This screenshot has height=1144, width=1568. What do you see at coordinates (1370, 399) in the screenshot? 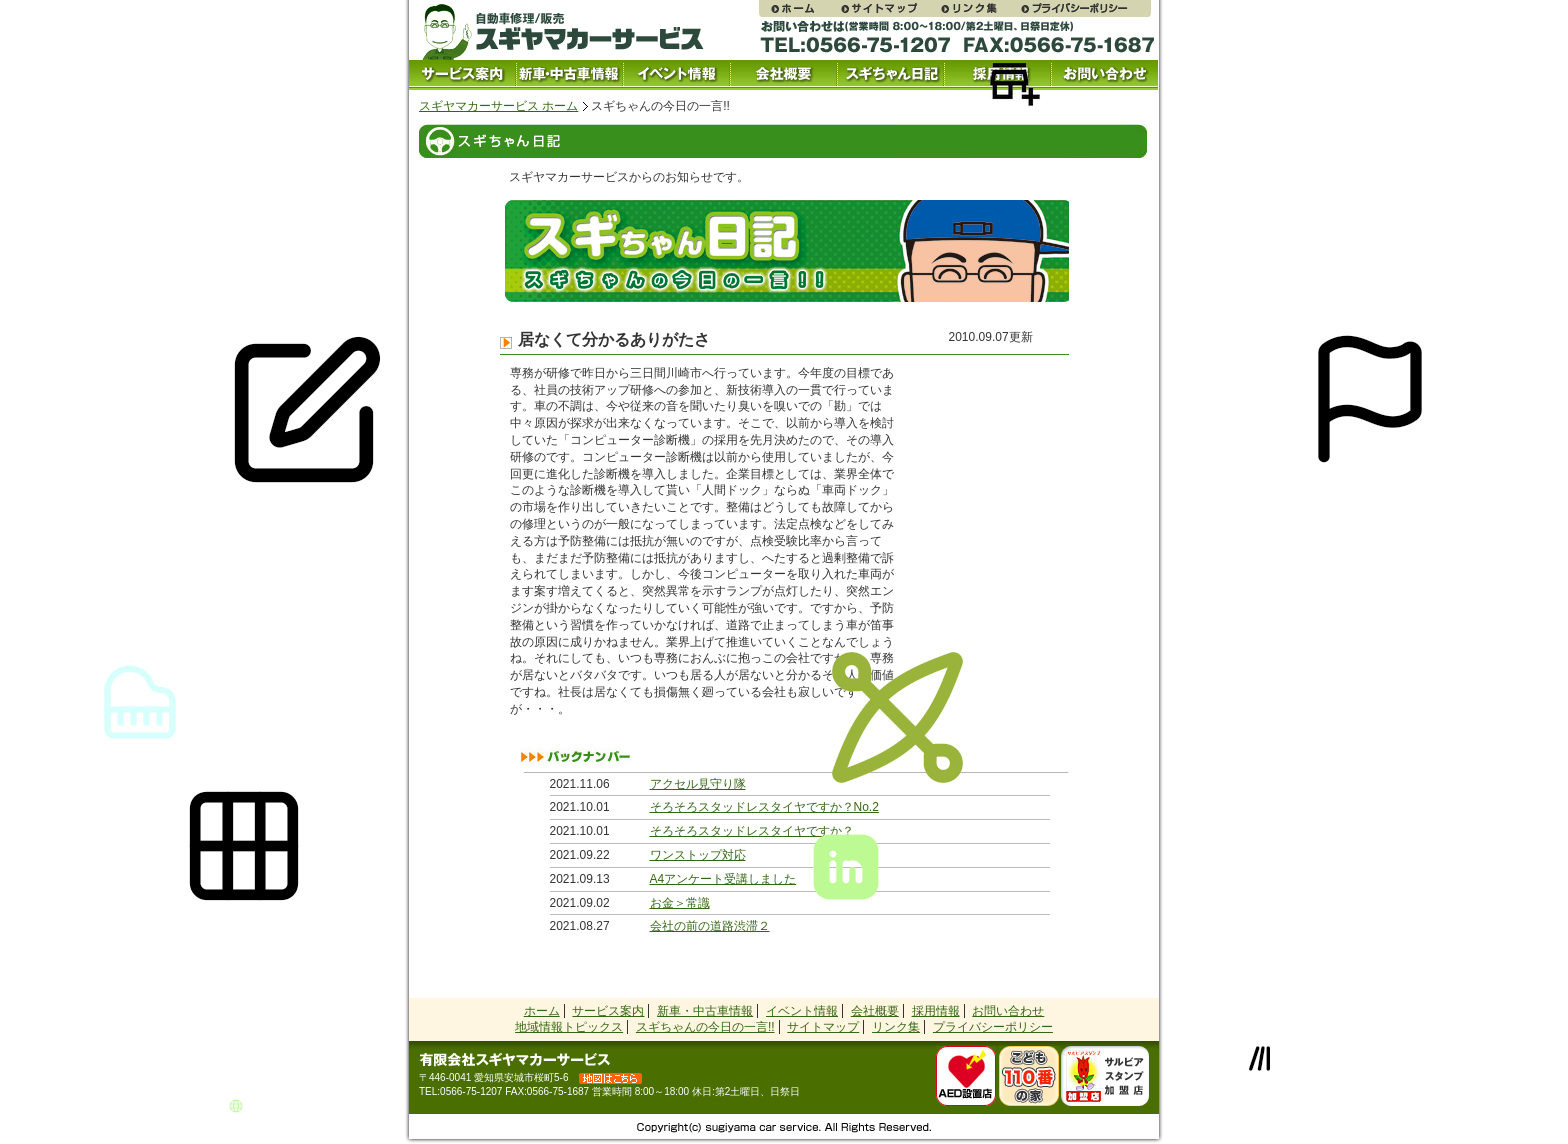
I see `flag or bookmark an item for follow-up` at bounding box center [1370, 399].